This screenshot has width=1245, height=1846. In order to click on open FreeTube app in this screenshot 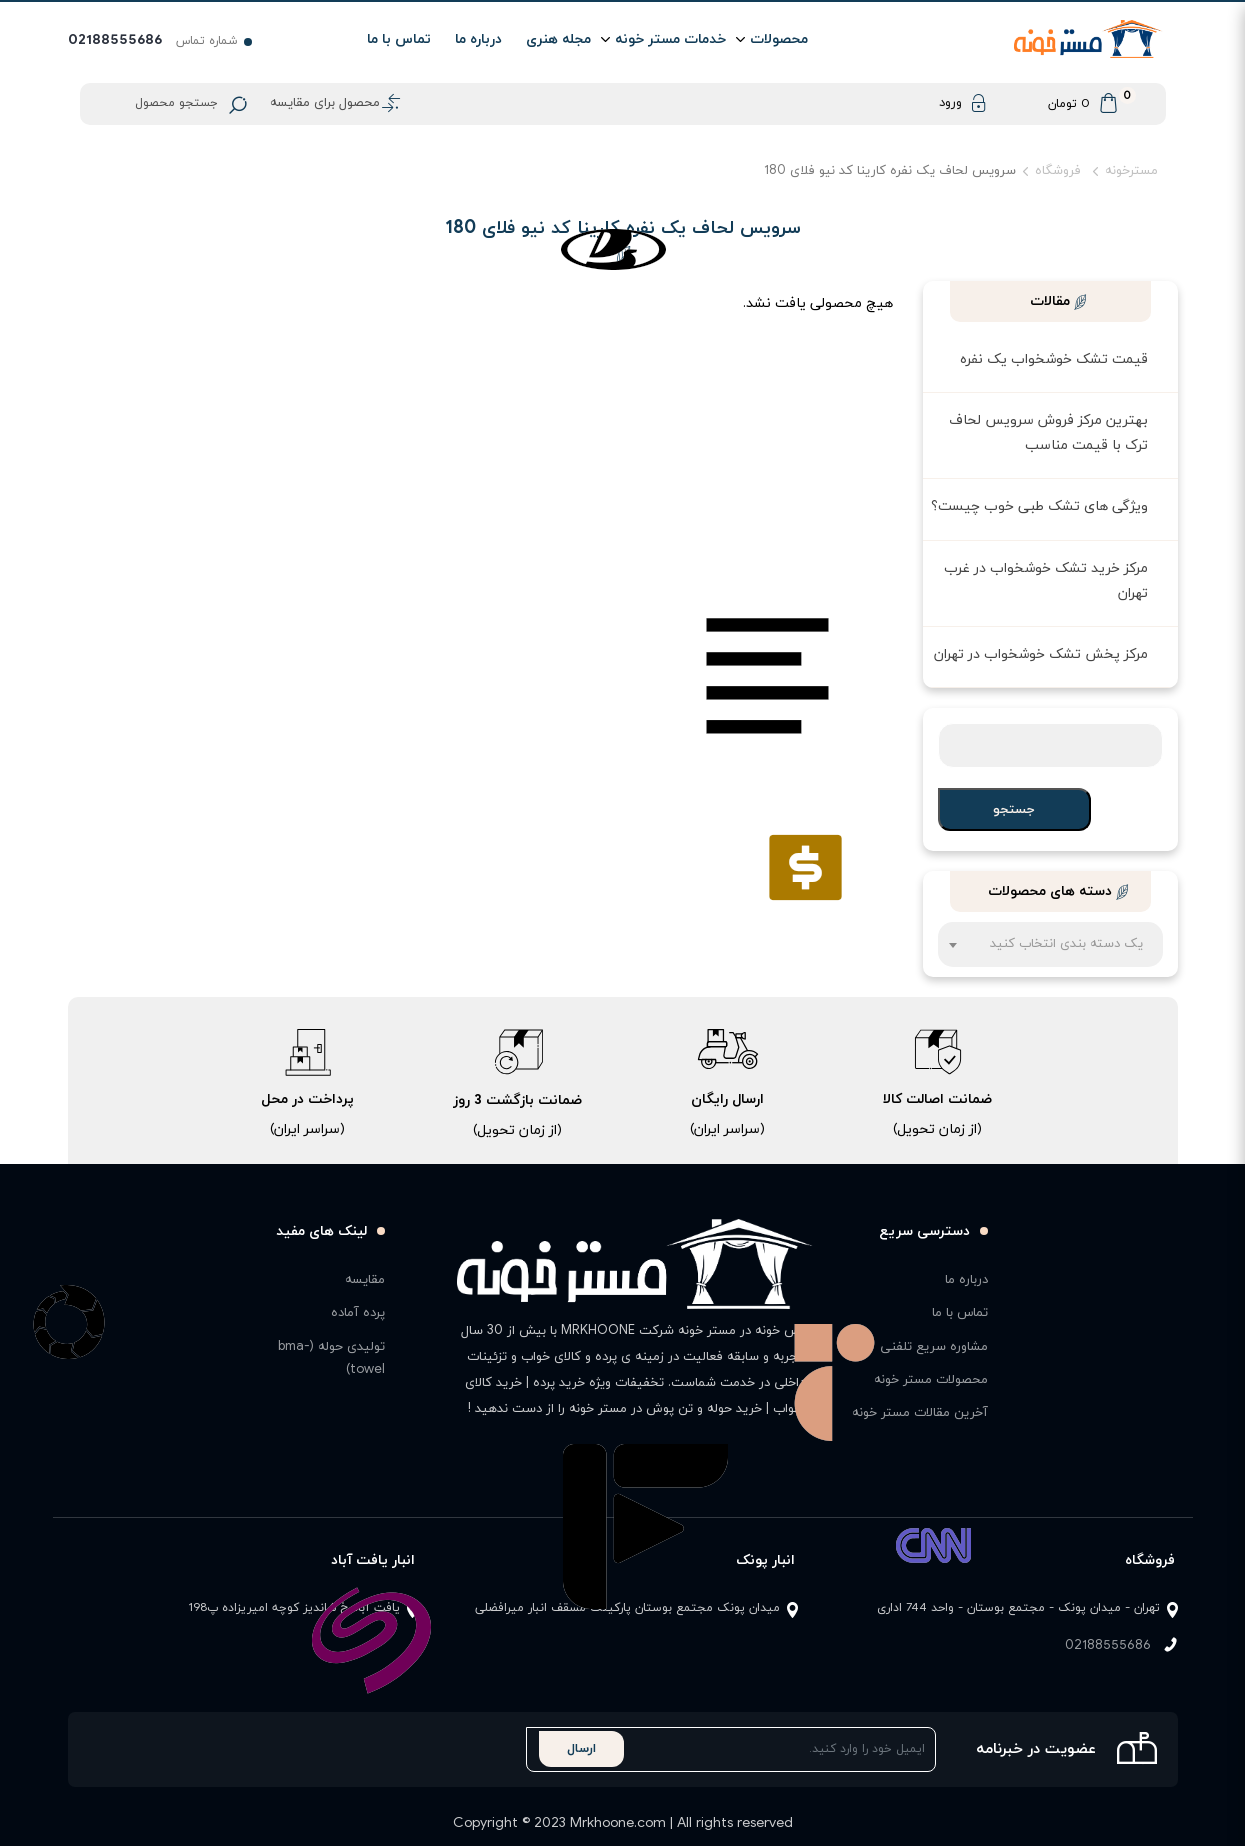, I will do `click(645, 1526)`.